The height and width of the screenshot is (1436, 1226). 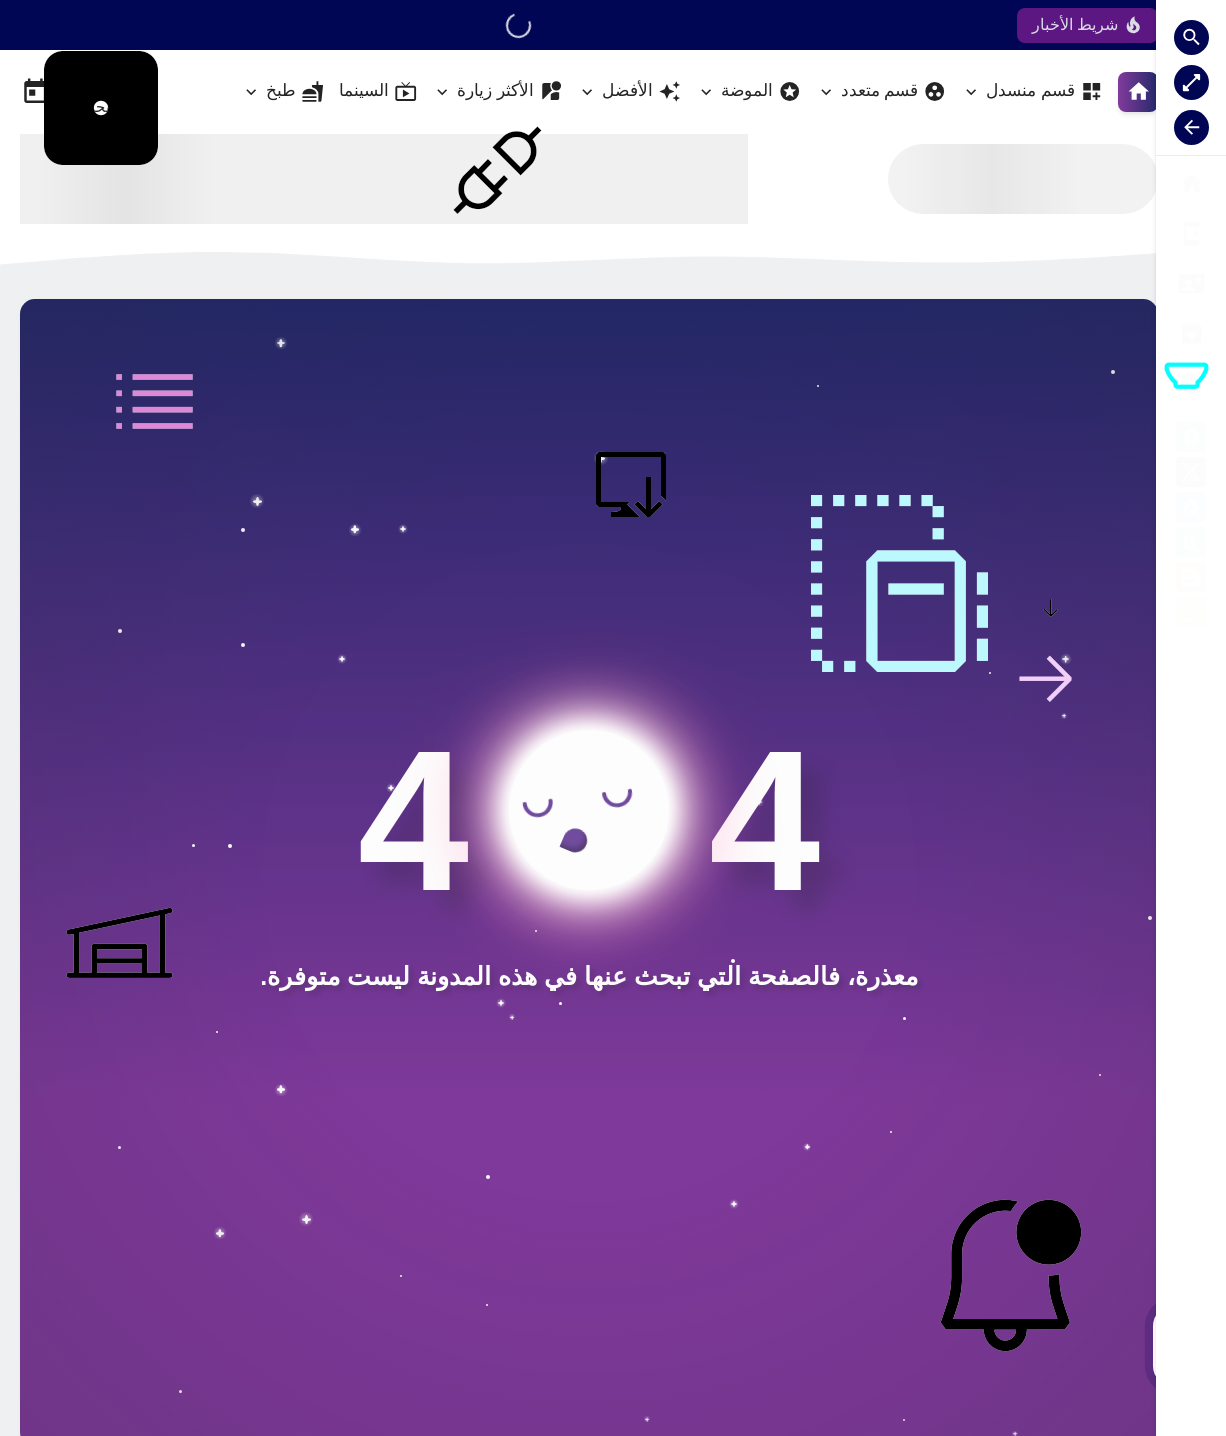 What do you see at coordinates (499, 172) in the screenshot?
I see `disconnect from debug session` at bounding box center [499, 172].